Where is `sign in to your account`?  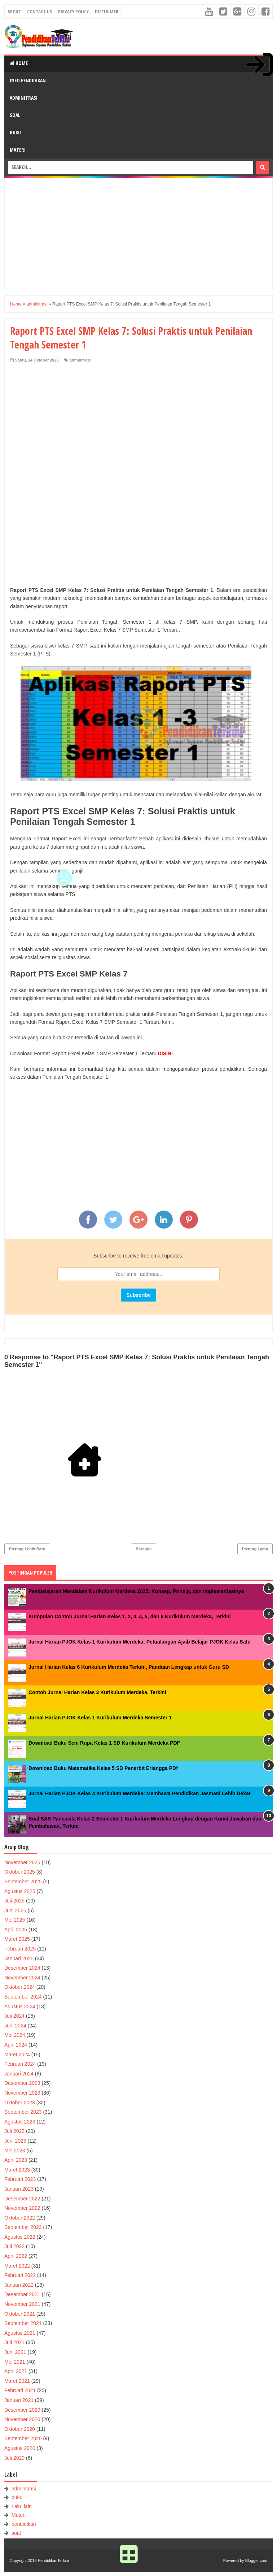
sign in to your account is located at coordinates (259, 64).